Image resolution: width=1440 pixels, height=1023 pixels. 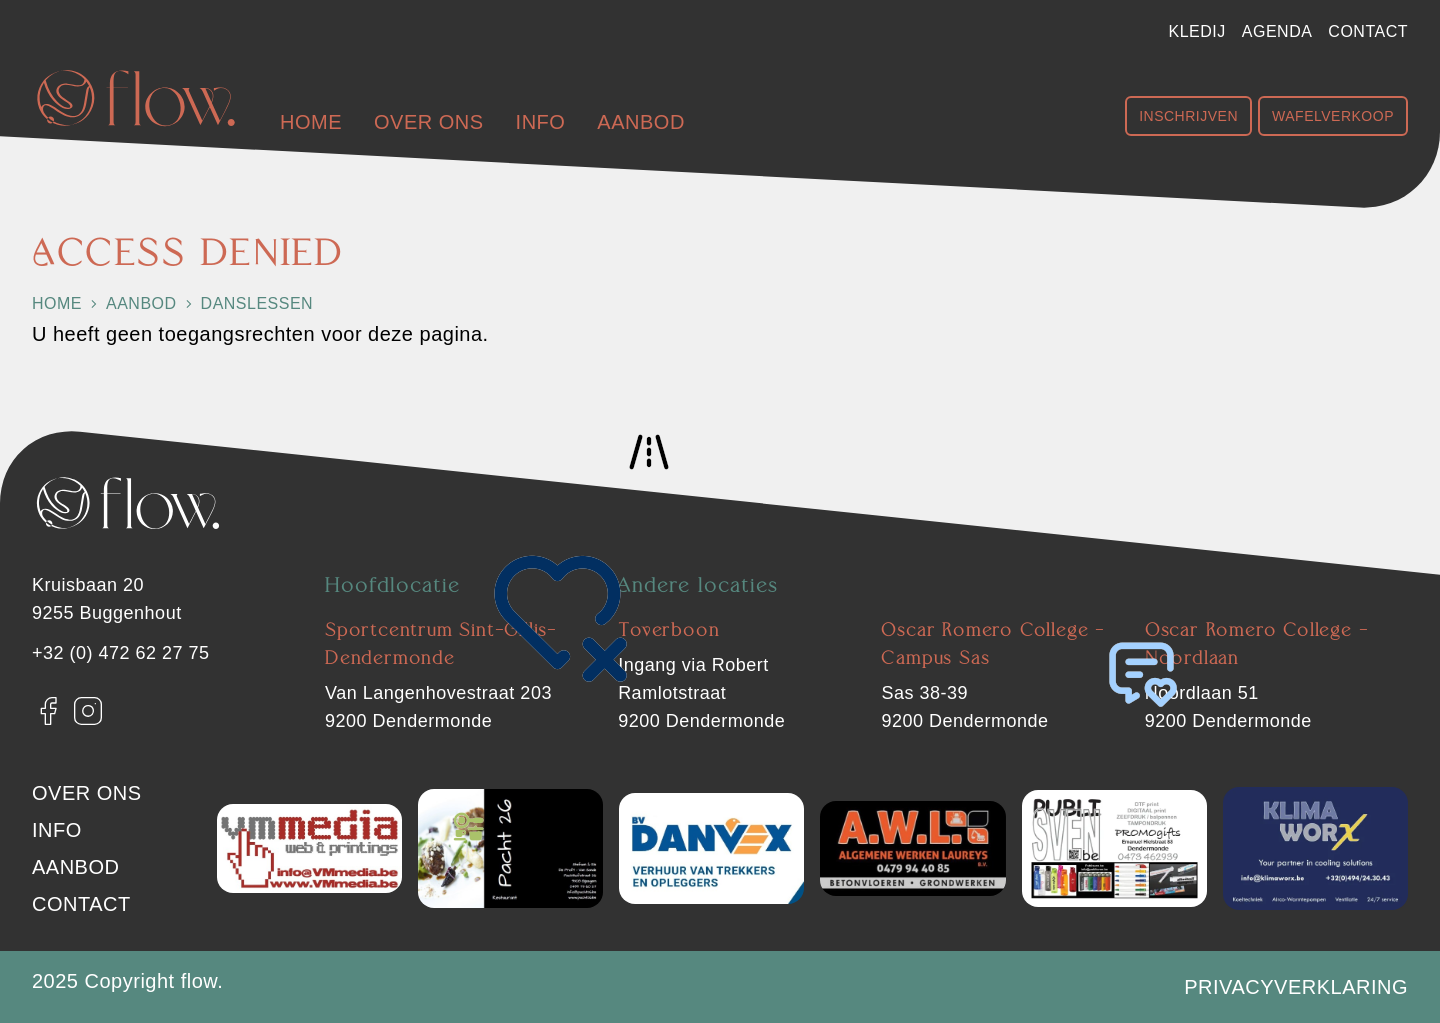 I want to click on view directions or navigation, so click(x=649, y=452).